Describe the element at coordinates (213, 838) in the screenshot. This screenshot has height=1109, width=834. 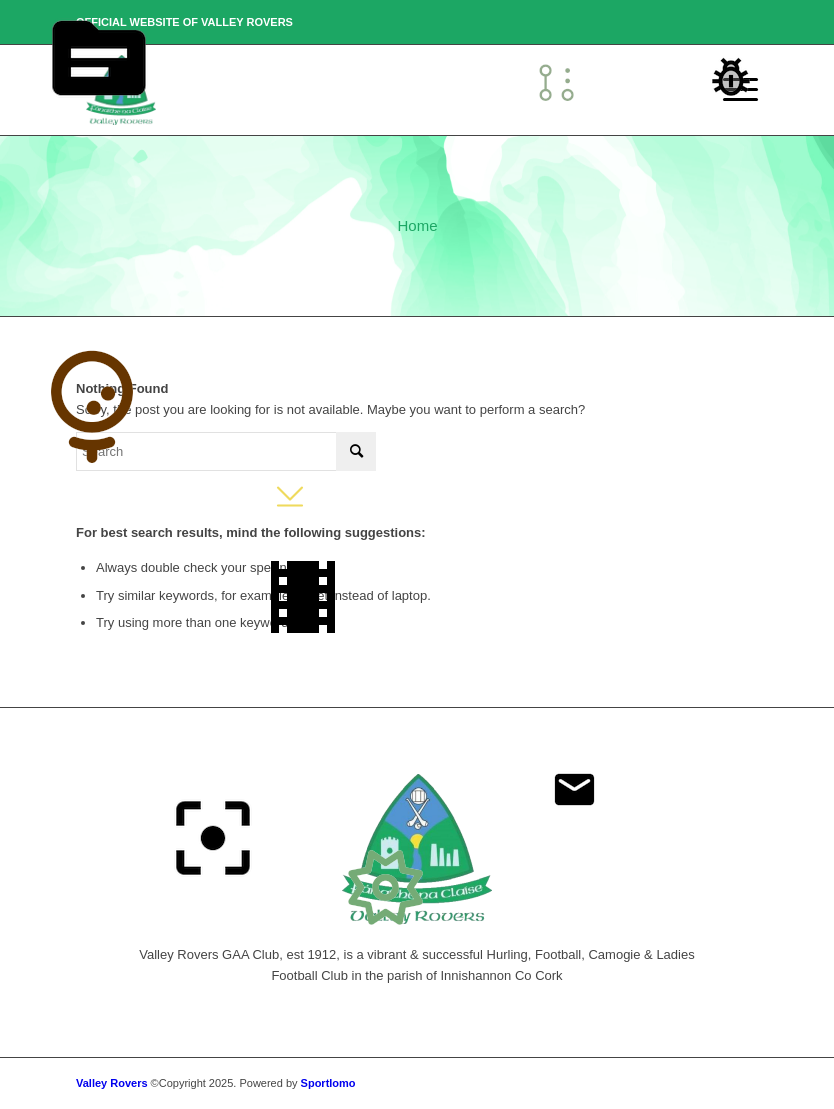
I see `center focus on the current subject` at that location.